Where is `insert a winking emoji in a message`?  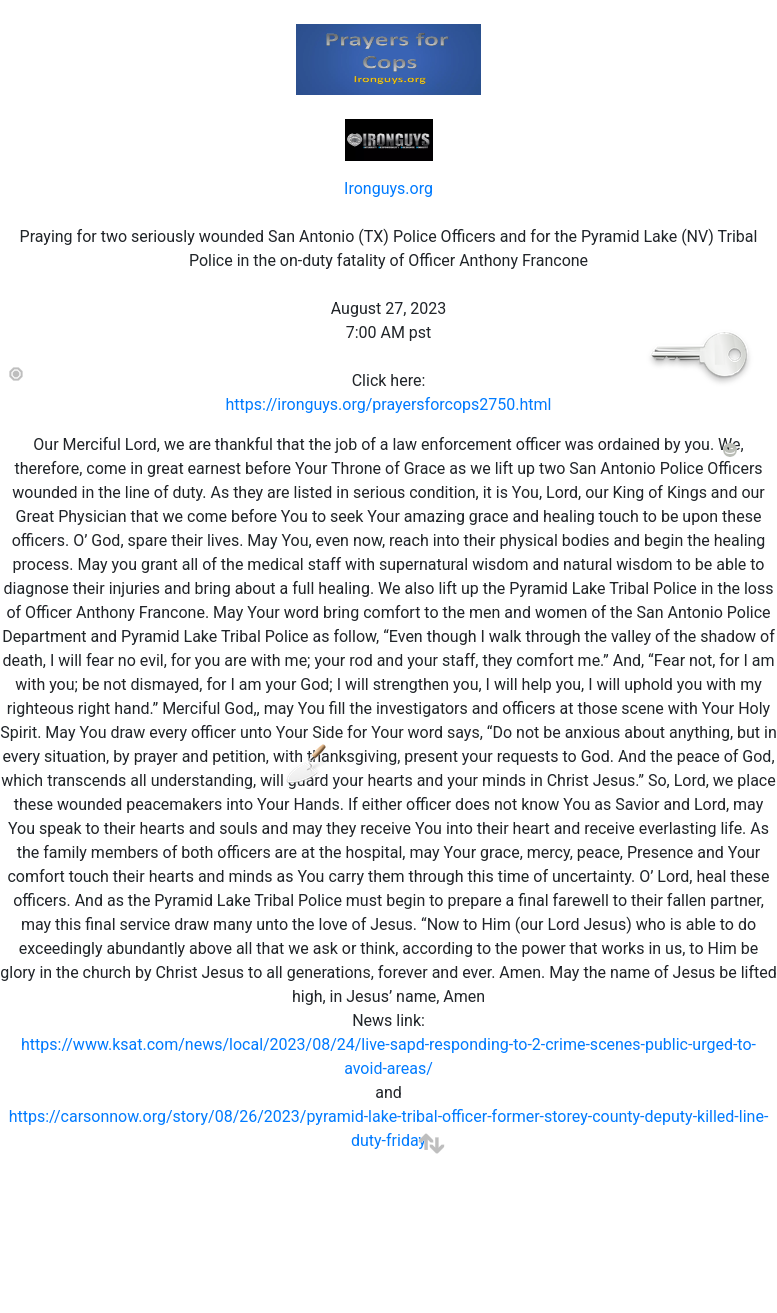
insert a winking emoji in a message is located at coordinates (730, 450).